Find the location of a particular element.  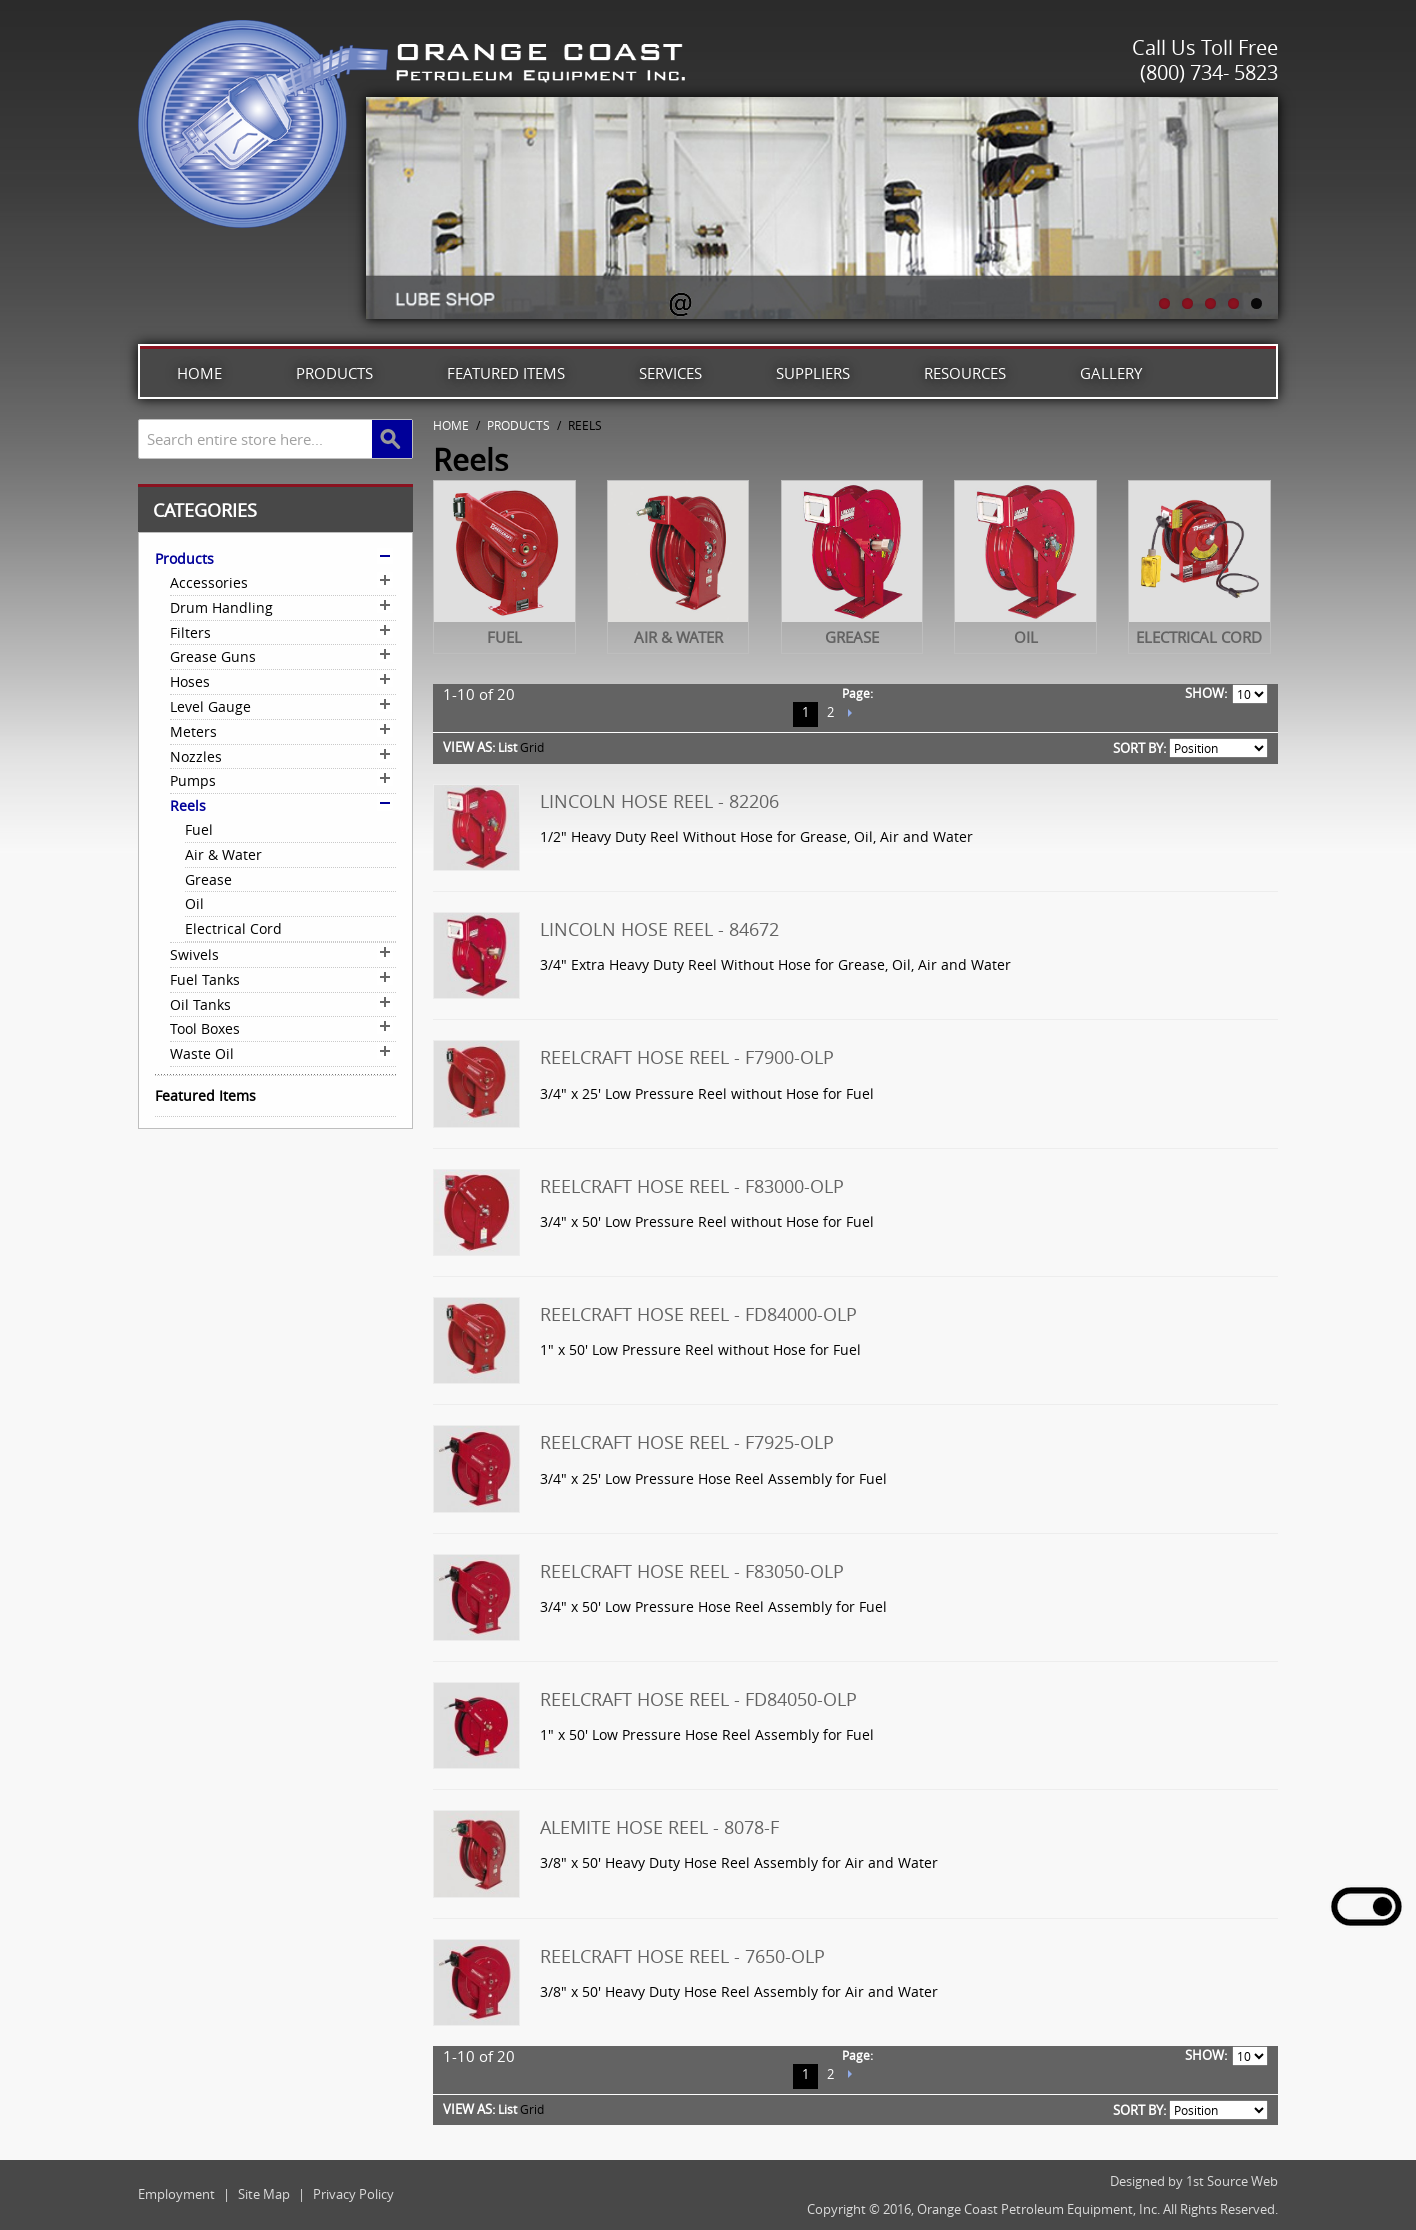

mention a user in chat is located at coordinates (680, 304).